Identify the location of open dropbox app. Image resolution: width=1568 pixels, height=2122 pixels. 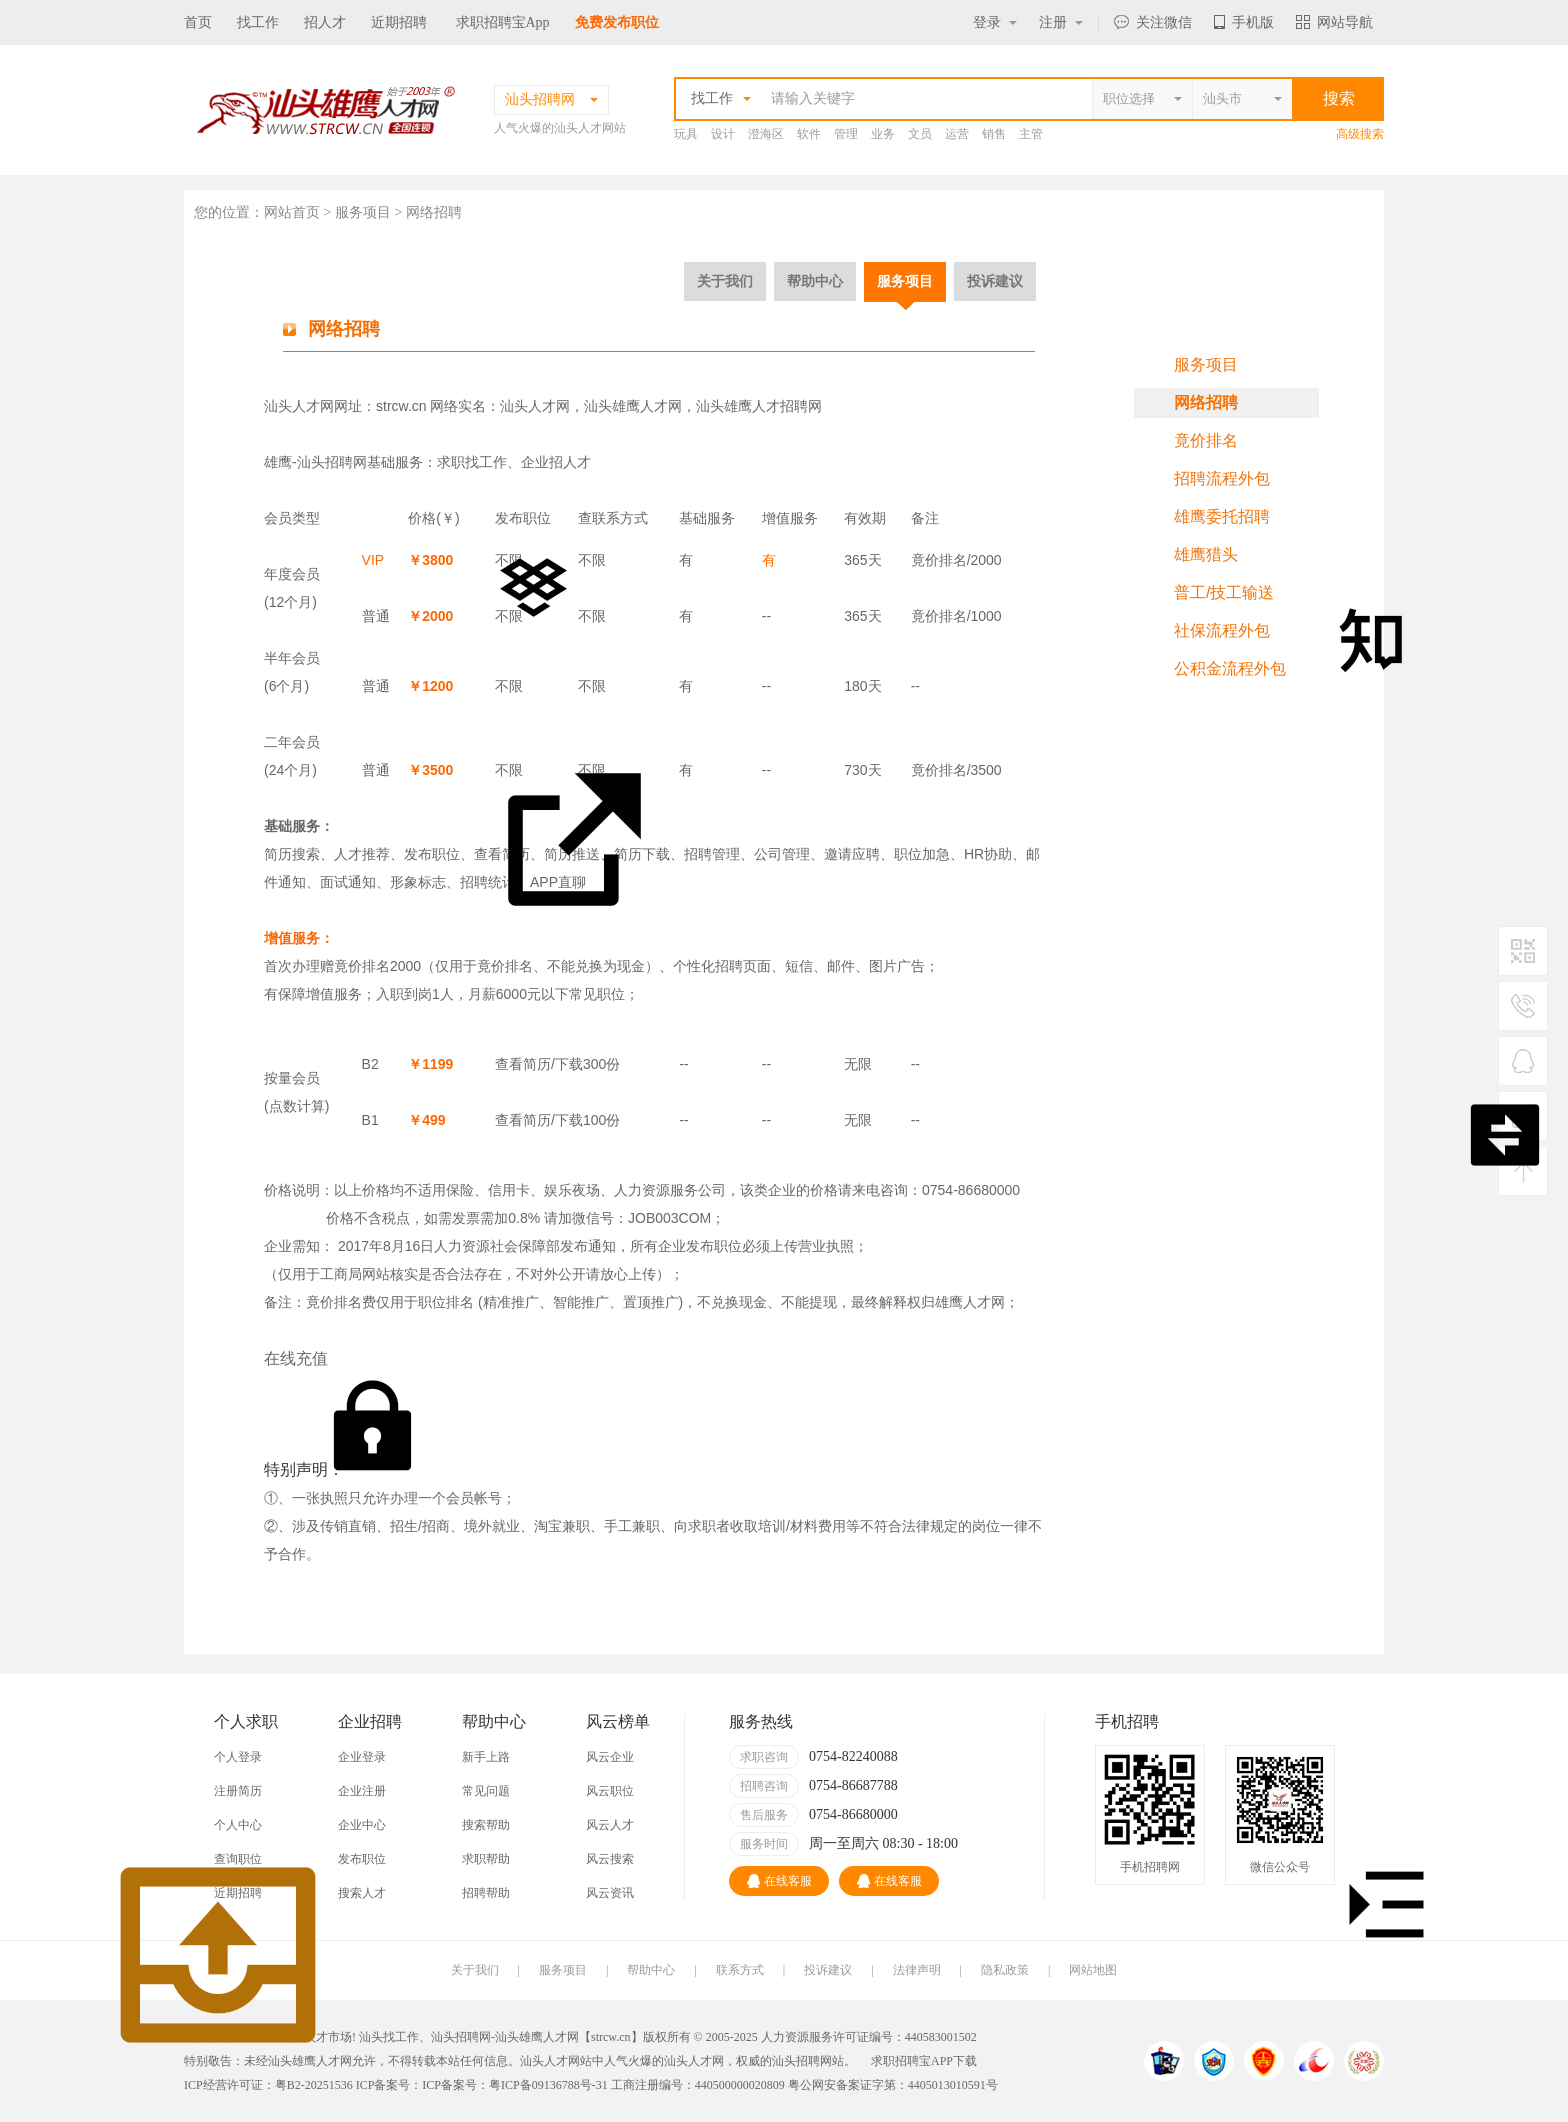
(533, 585).